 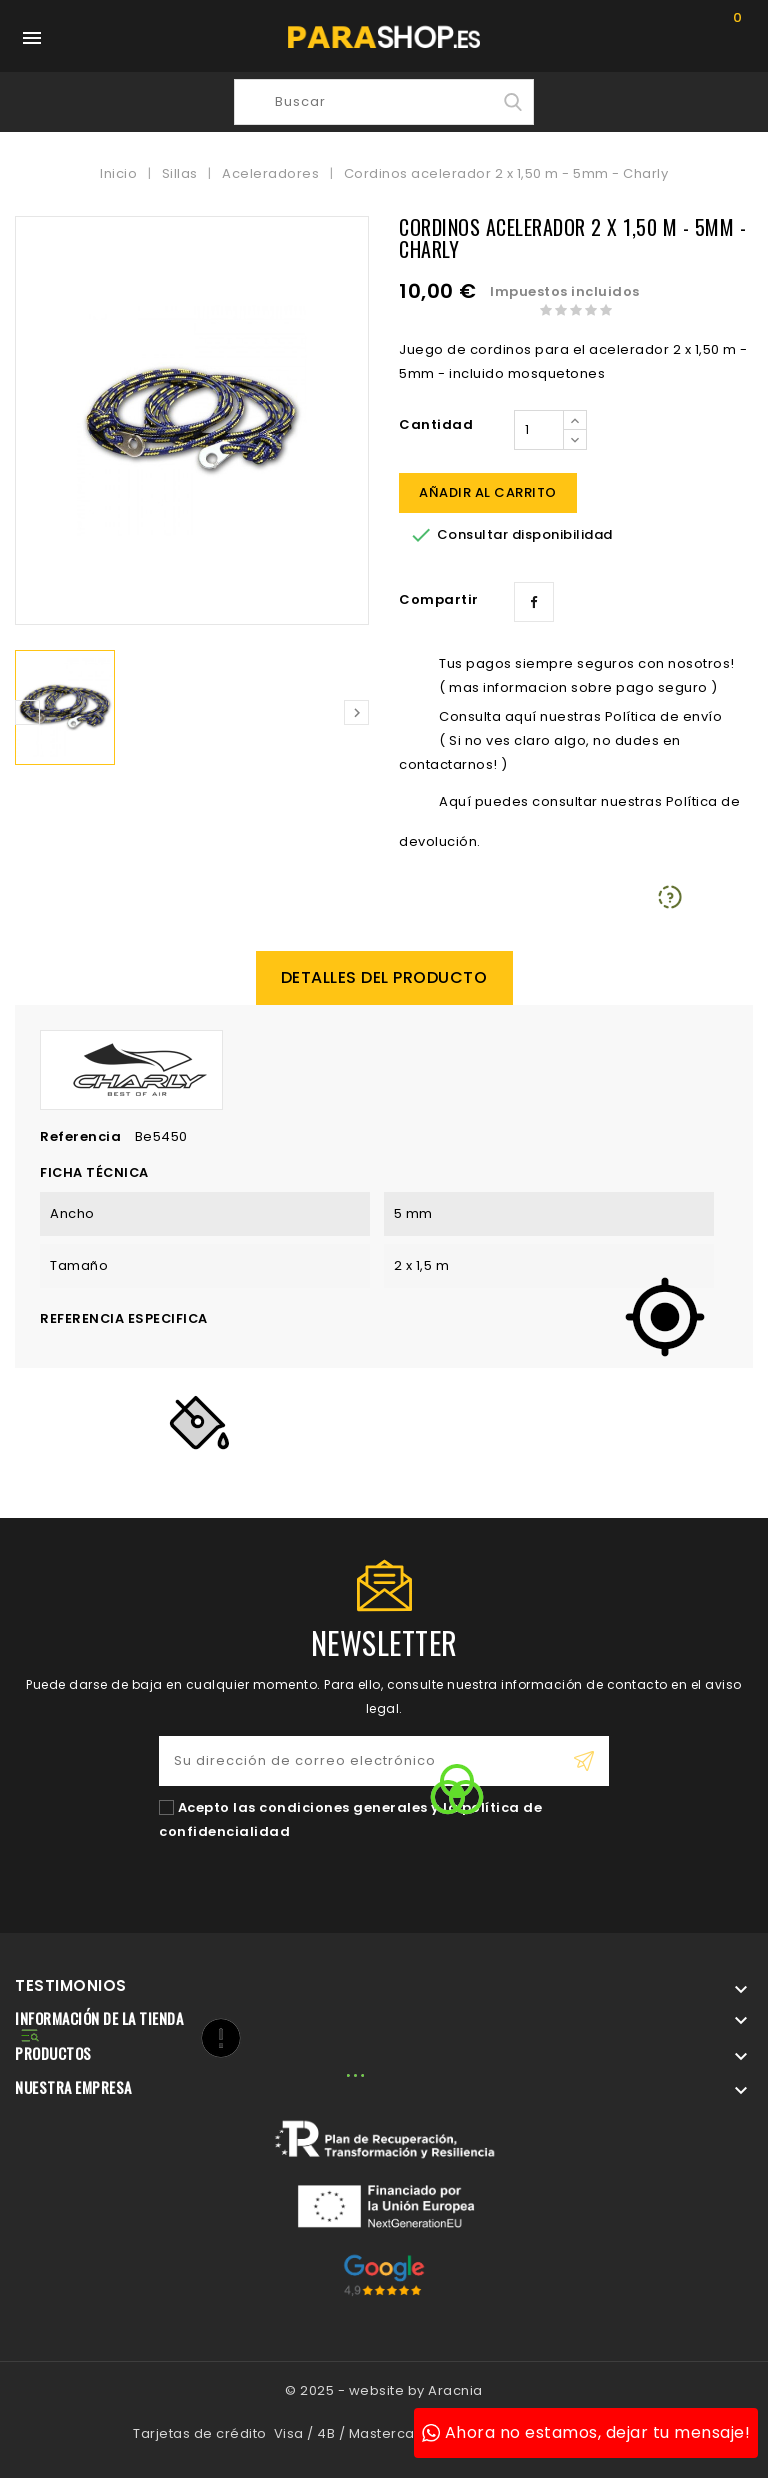 I want to click on fill an area with color, so click(x=198, y=1424).